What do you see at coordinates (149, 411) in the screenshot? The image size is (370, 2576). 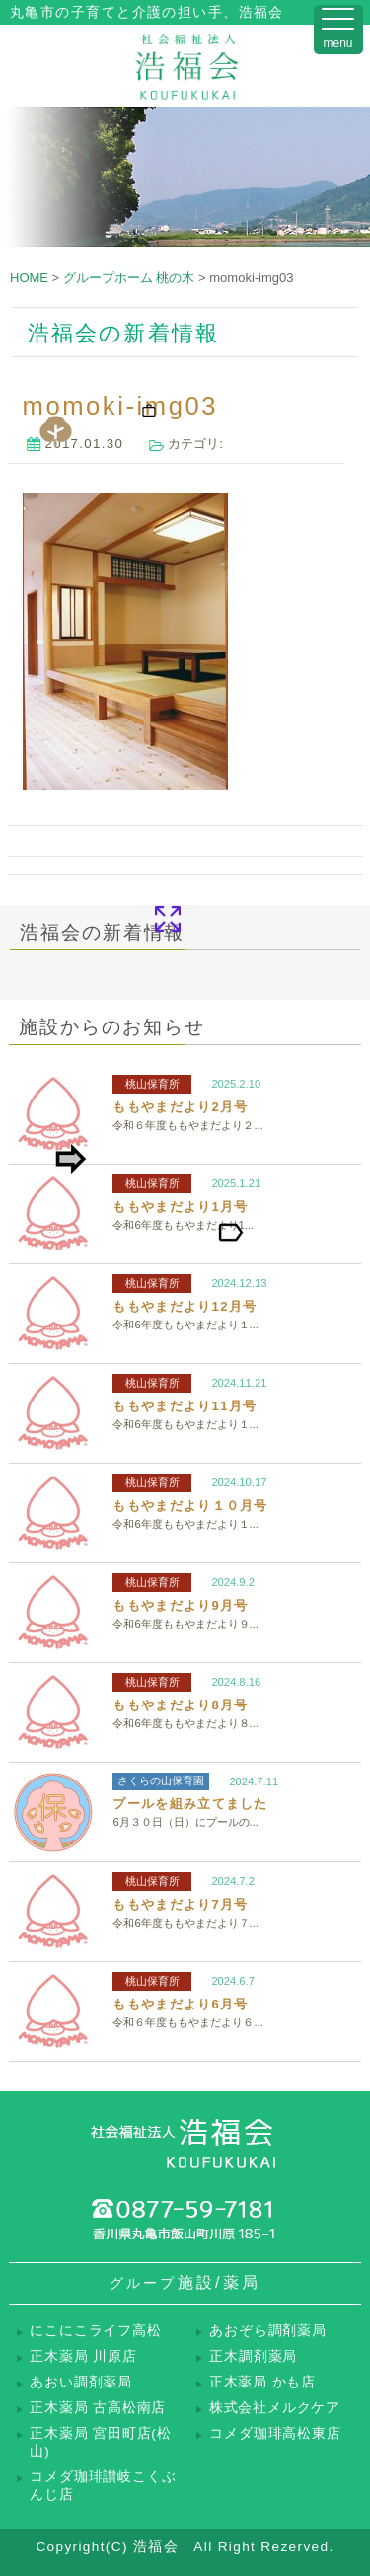 I see `view work or job-related content` at bounding box center [149, 411].